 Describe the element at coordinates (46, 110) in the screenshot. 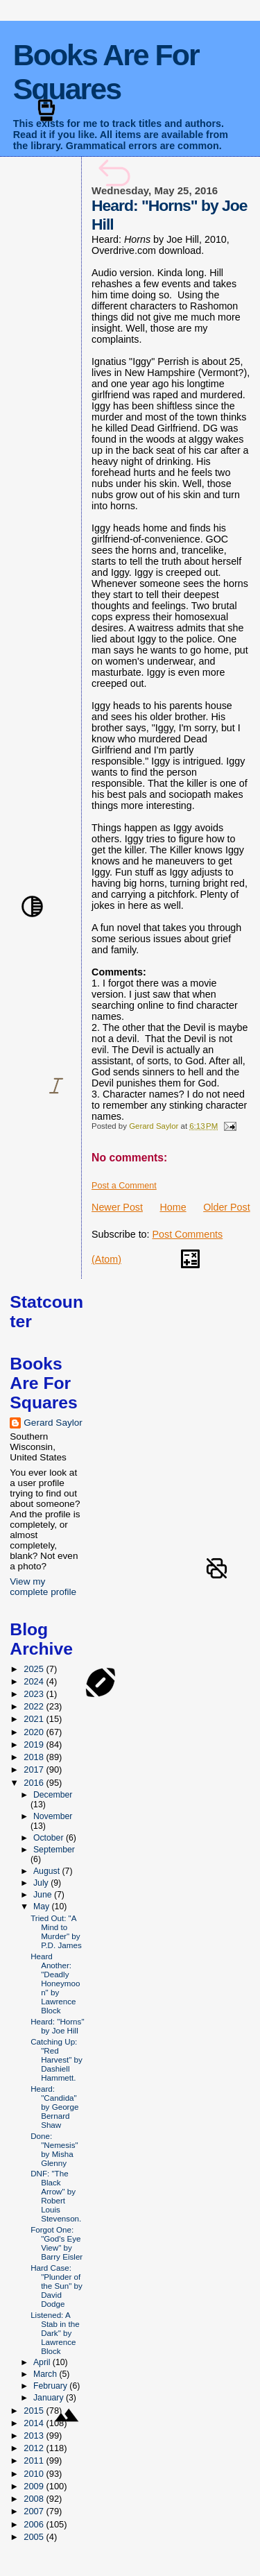

I see `access mixed martial arts or boxing content` at that location.